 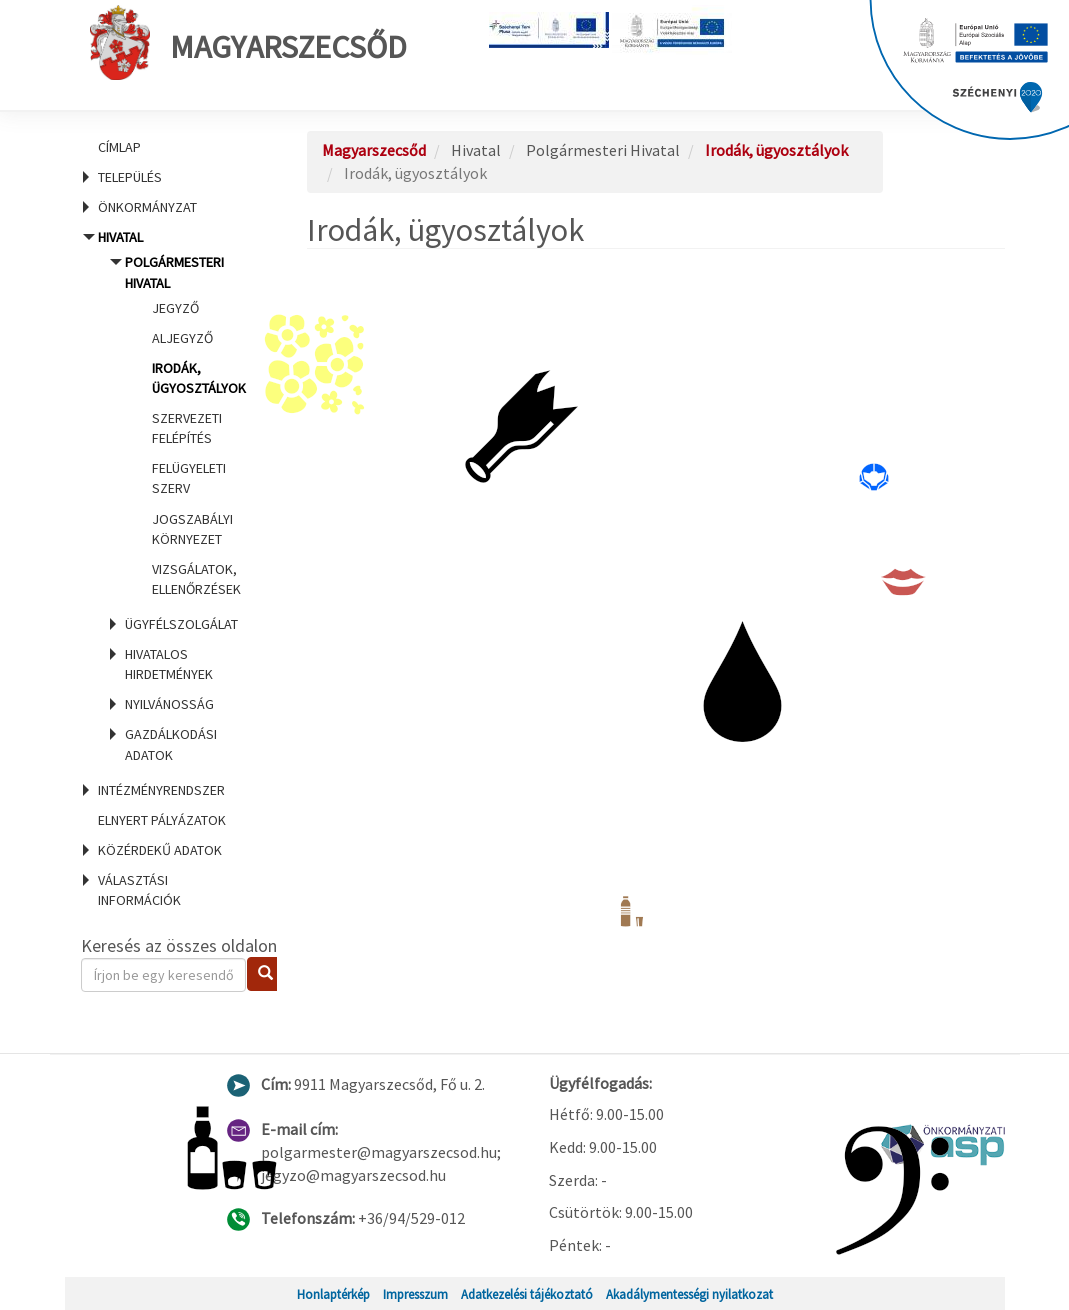 What do you see at coordinates (903, 582) in the screenshot?
I see `access voice or speech features` at bounding box center [903, 582].